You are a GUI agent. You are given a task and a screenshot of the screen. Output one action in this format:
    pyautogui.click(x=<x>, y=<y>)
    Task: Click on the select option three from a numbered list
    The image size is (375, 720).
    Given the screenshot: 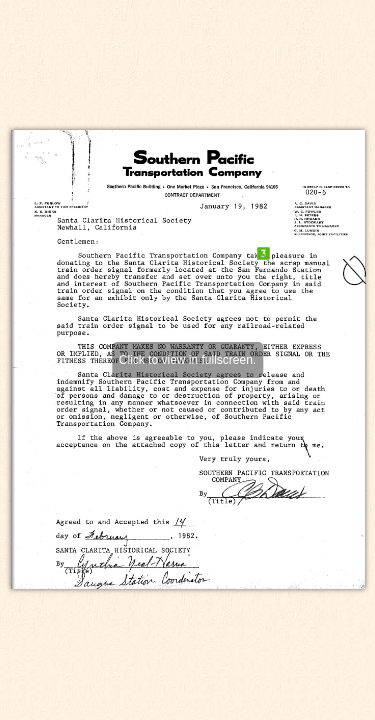 What is the action you would take?
    pyautogui.click(x=263, y=253)
    